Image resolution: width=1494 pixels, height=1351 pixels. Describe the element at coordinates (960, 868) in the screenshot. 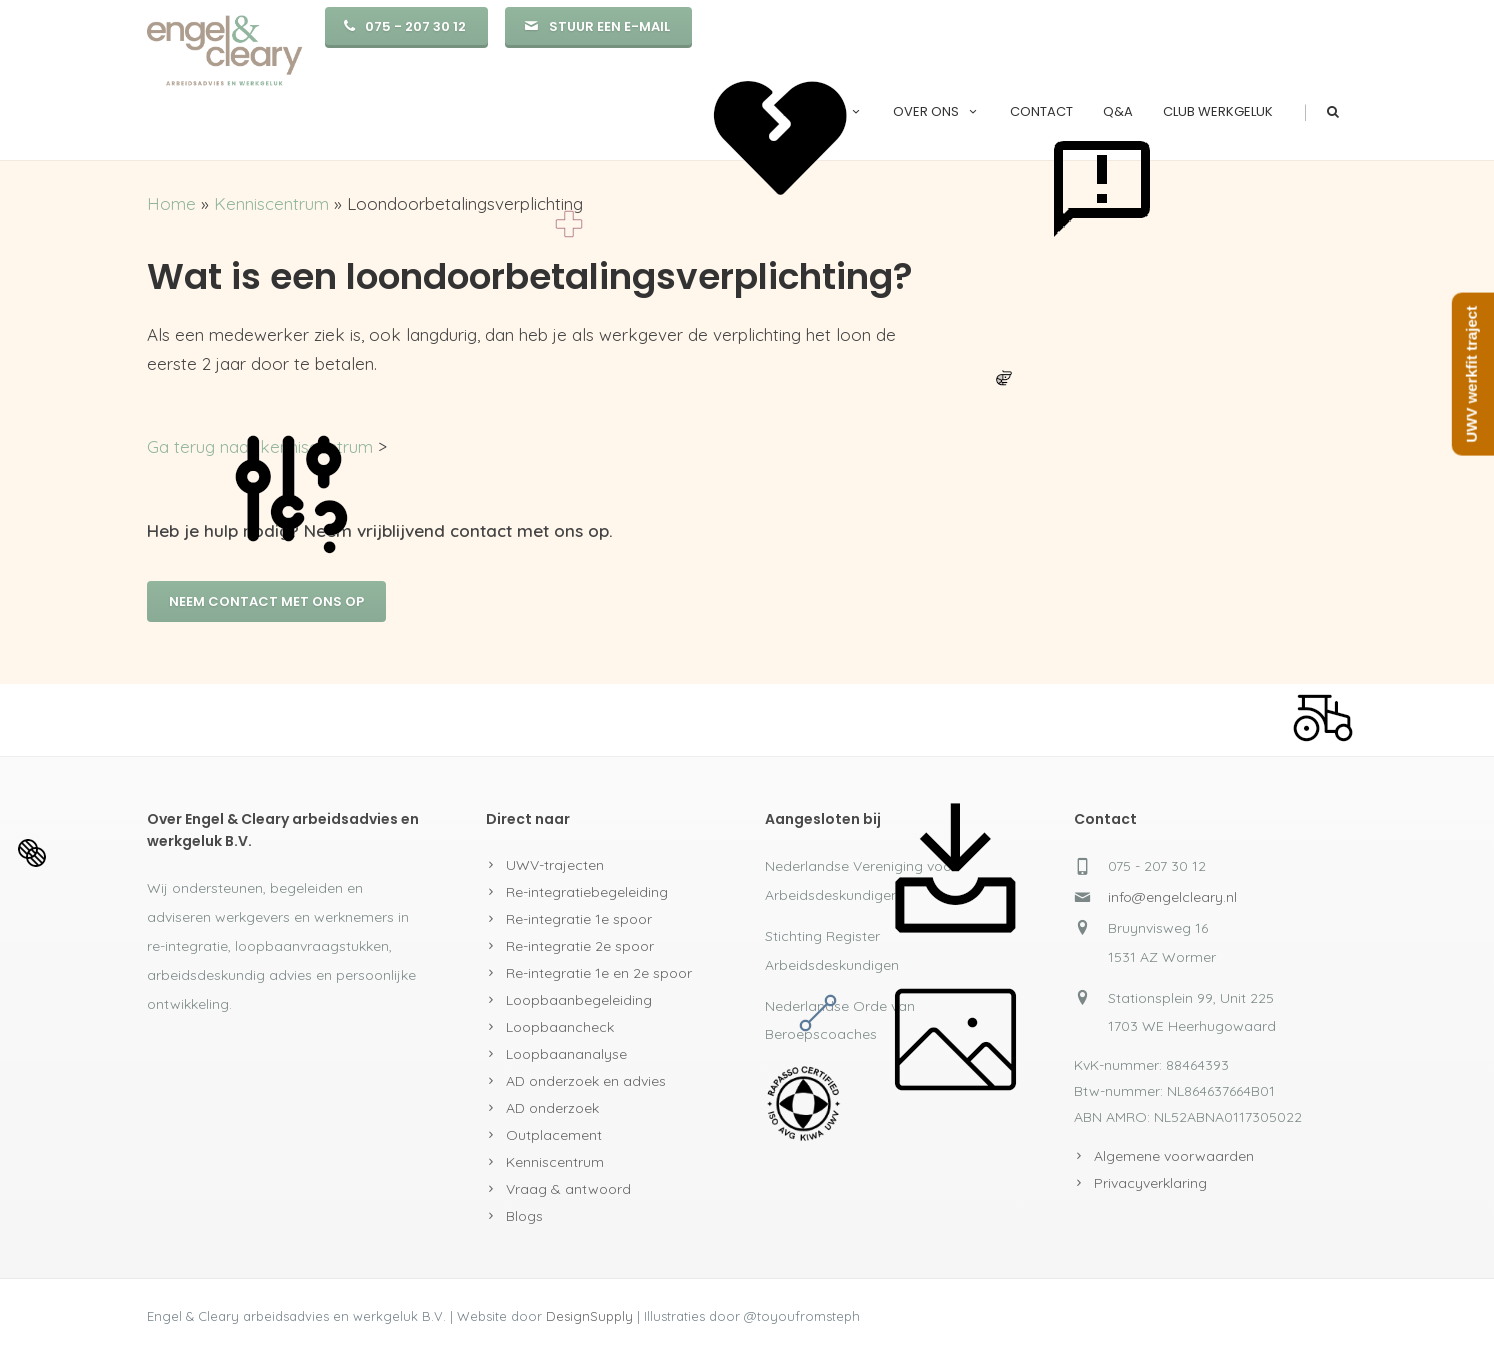

I see `stash changes in git` at that location.